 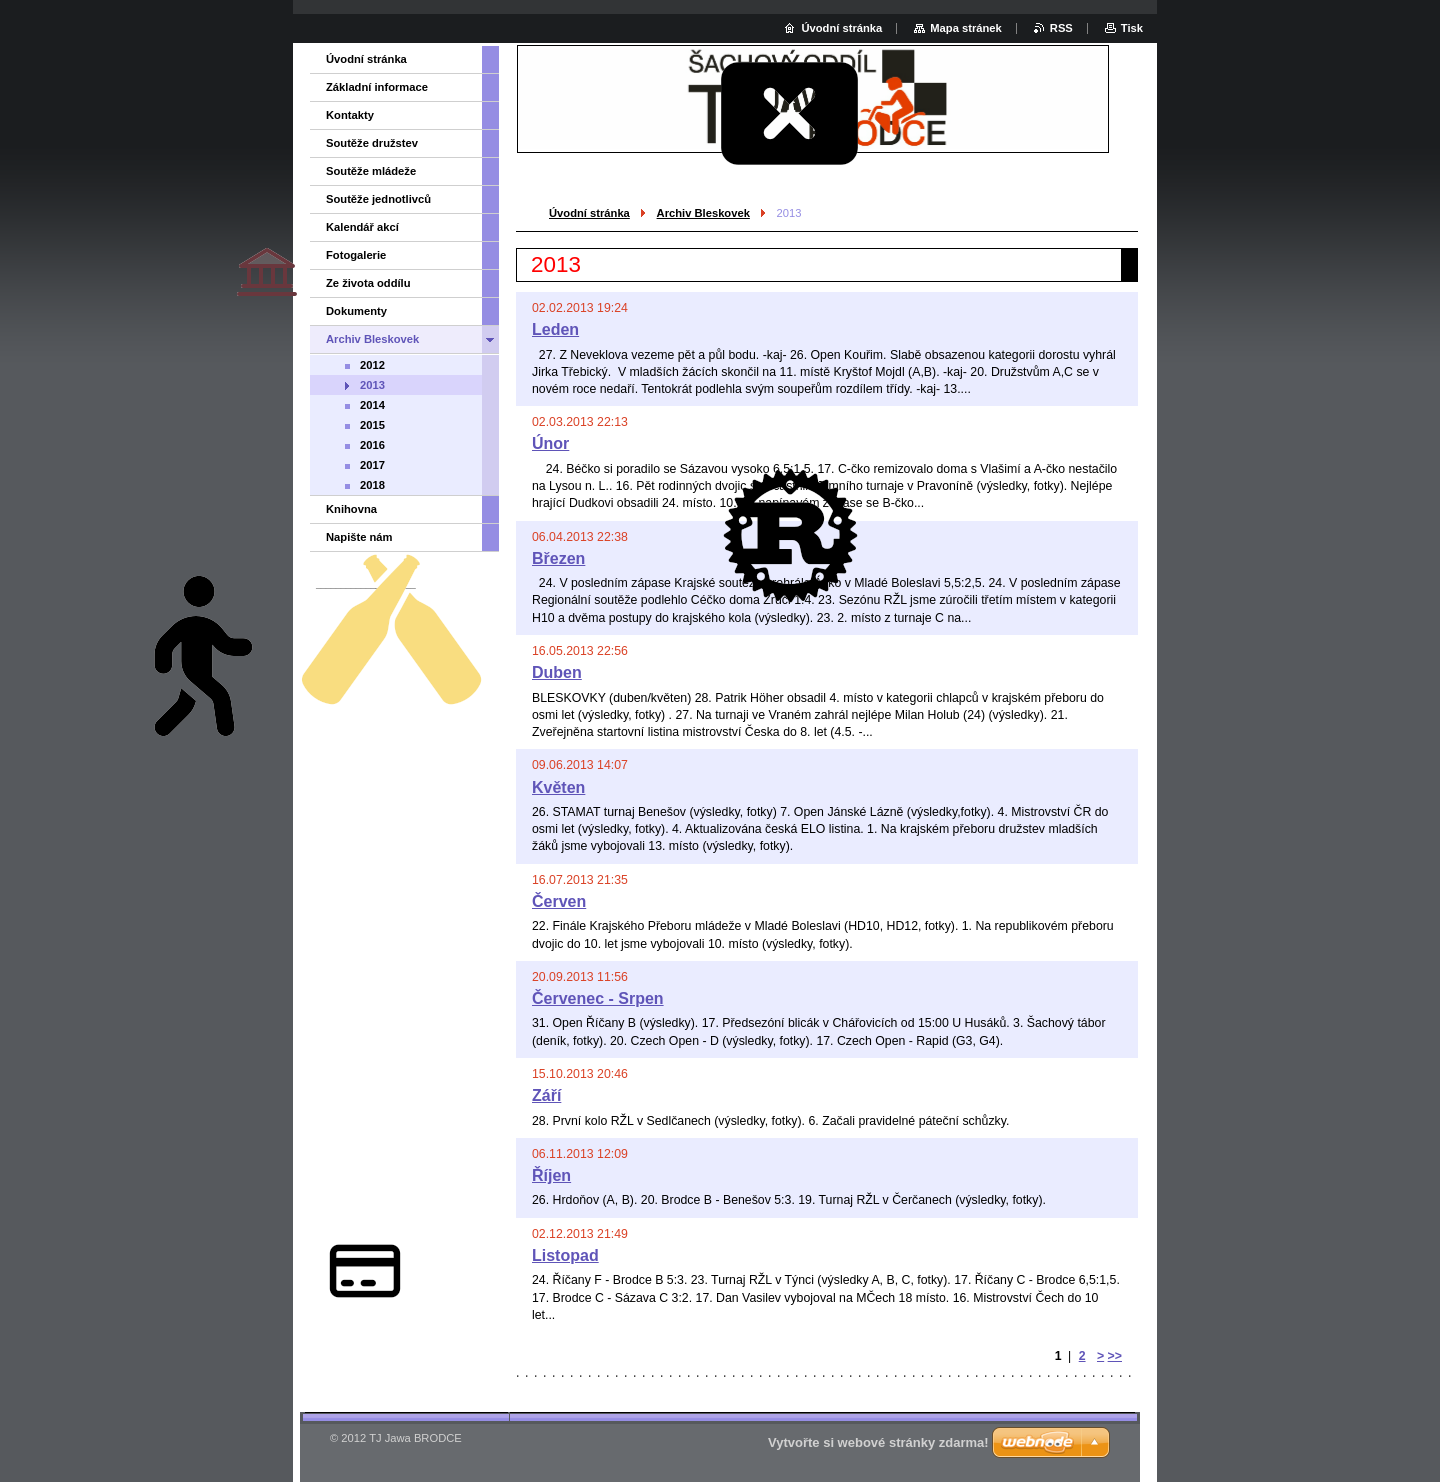 I want to click on access banking or financial services, so click(x=267, y=274).